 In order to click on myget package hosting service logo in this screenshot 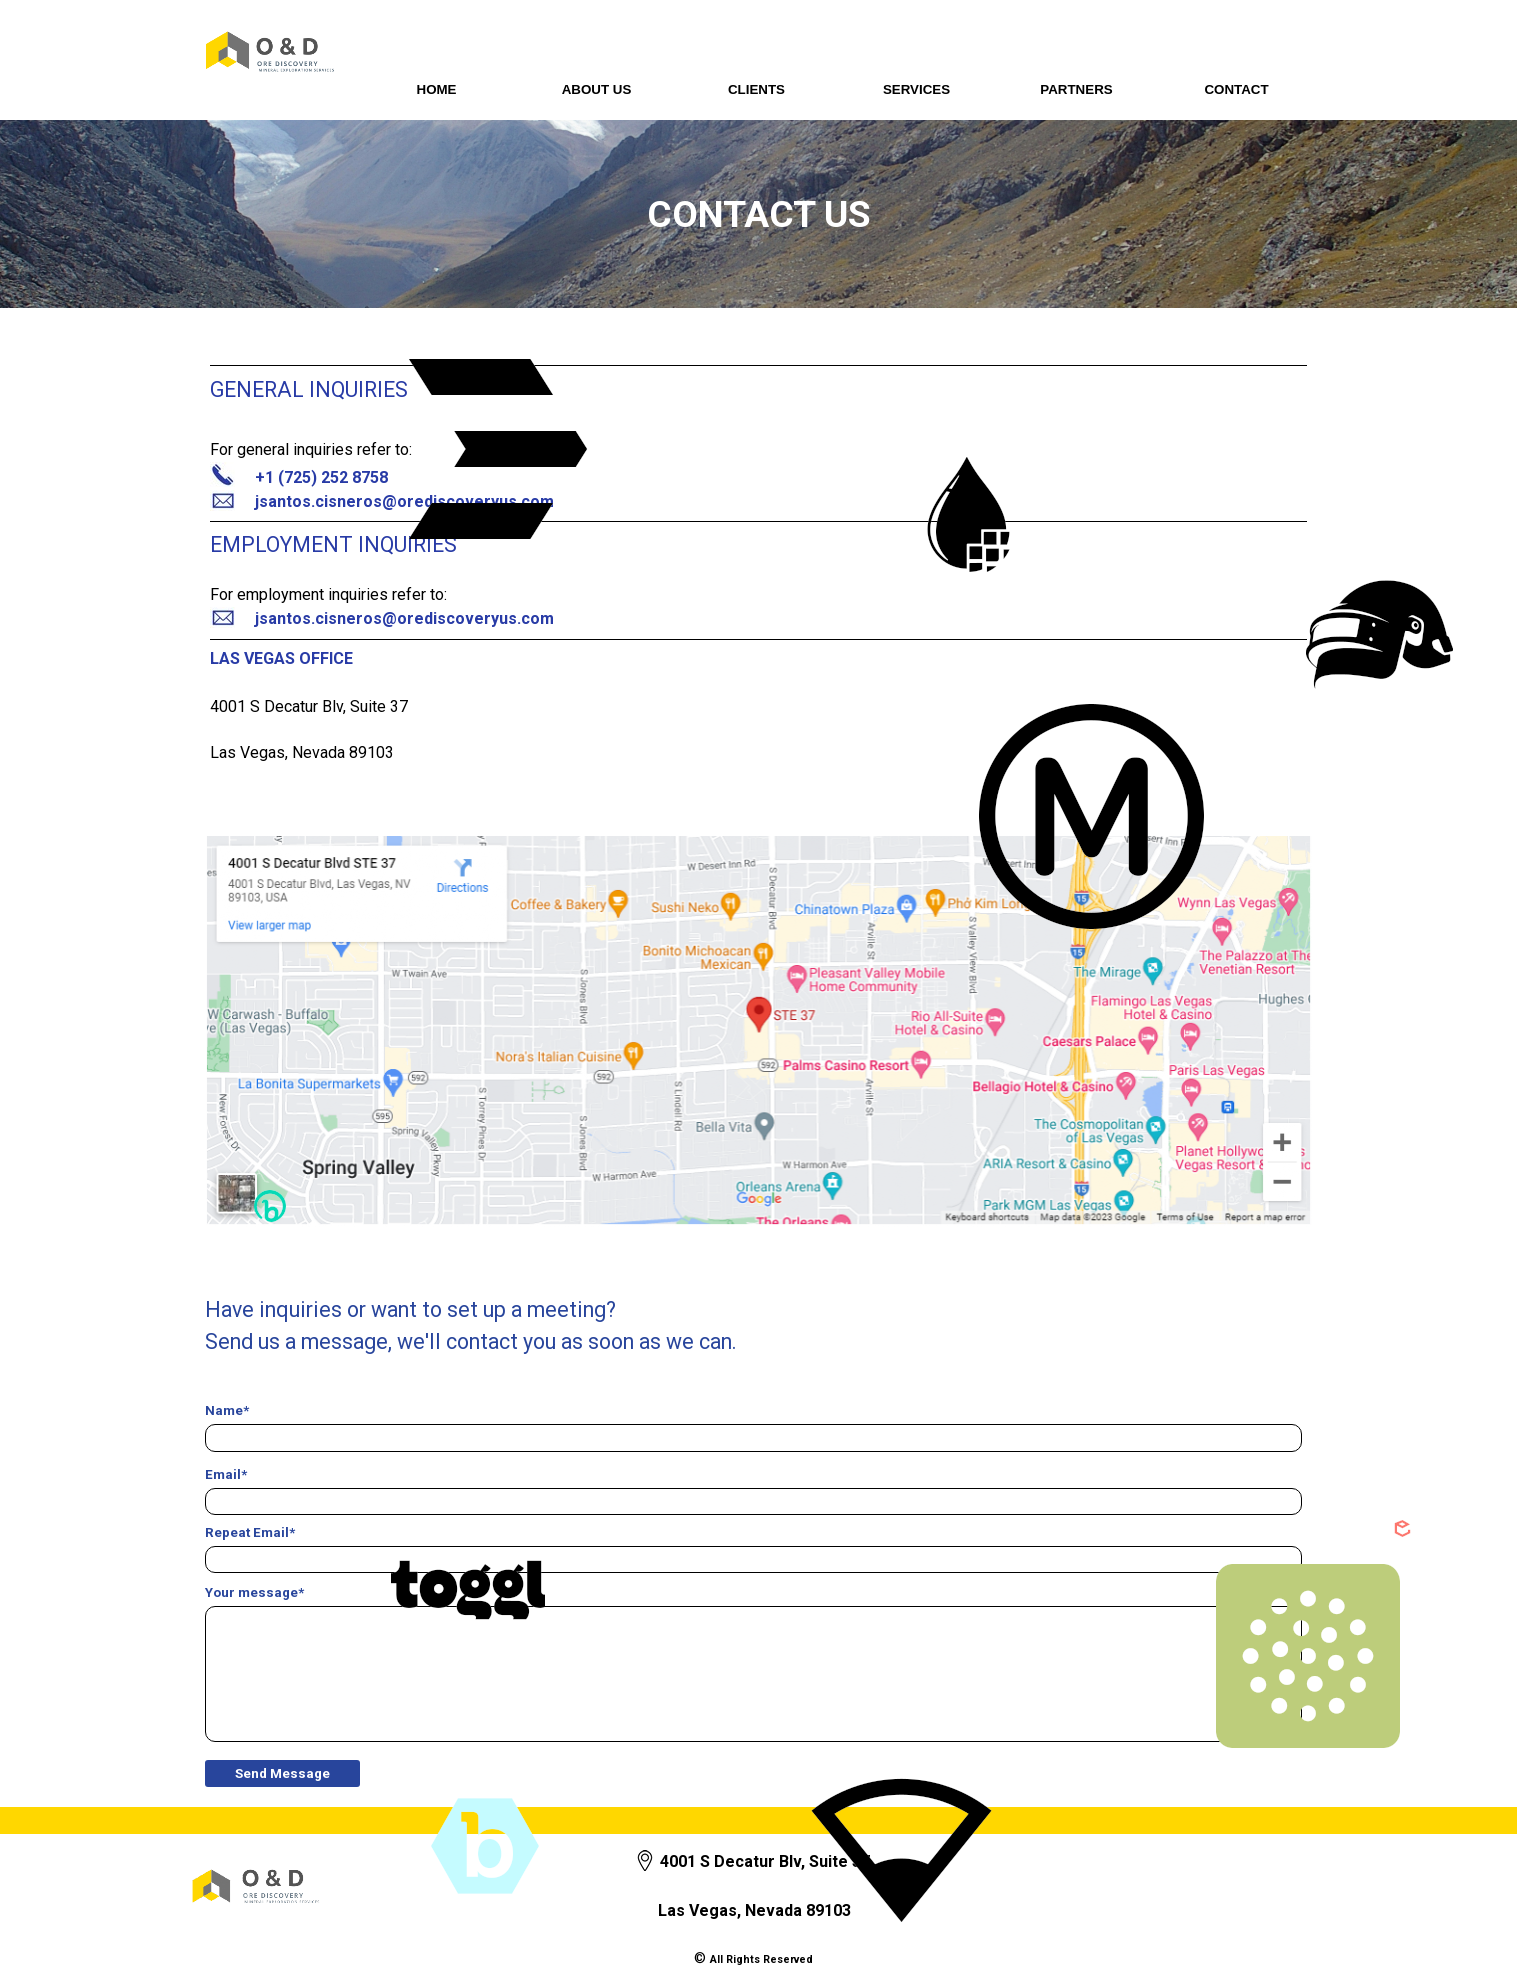, I will do `click(1402, 1528)`.